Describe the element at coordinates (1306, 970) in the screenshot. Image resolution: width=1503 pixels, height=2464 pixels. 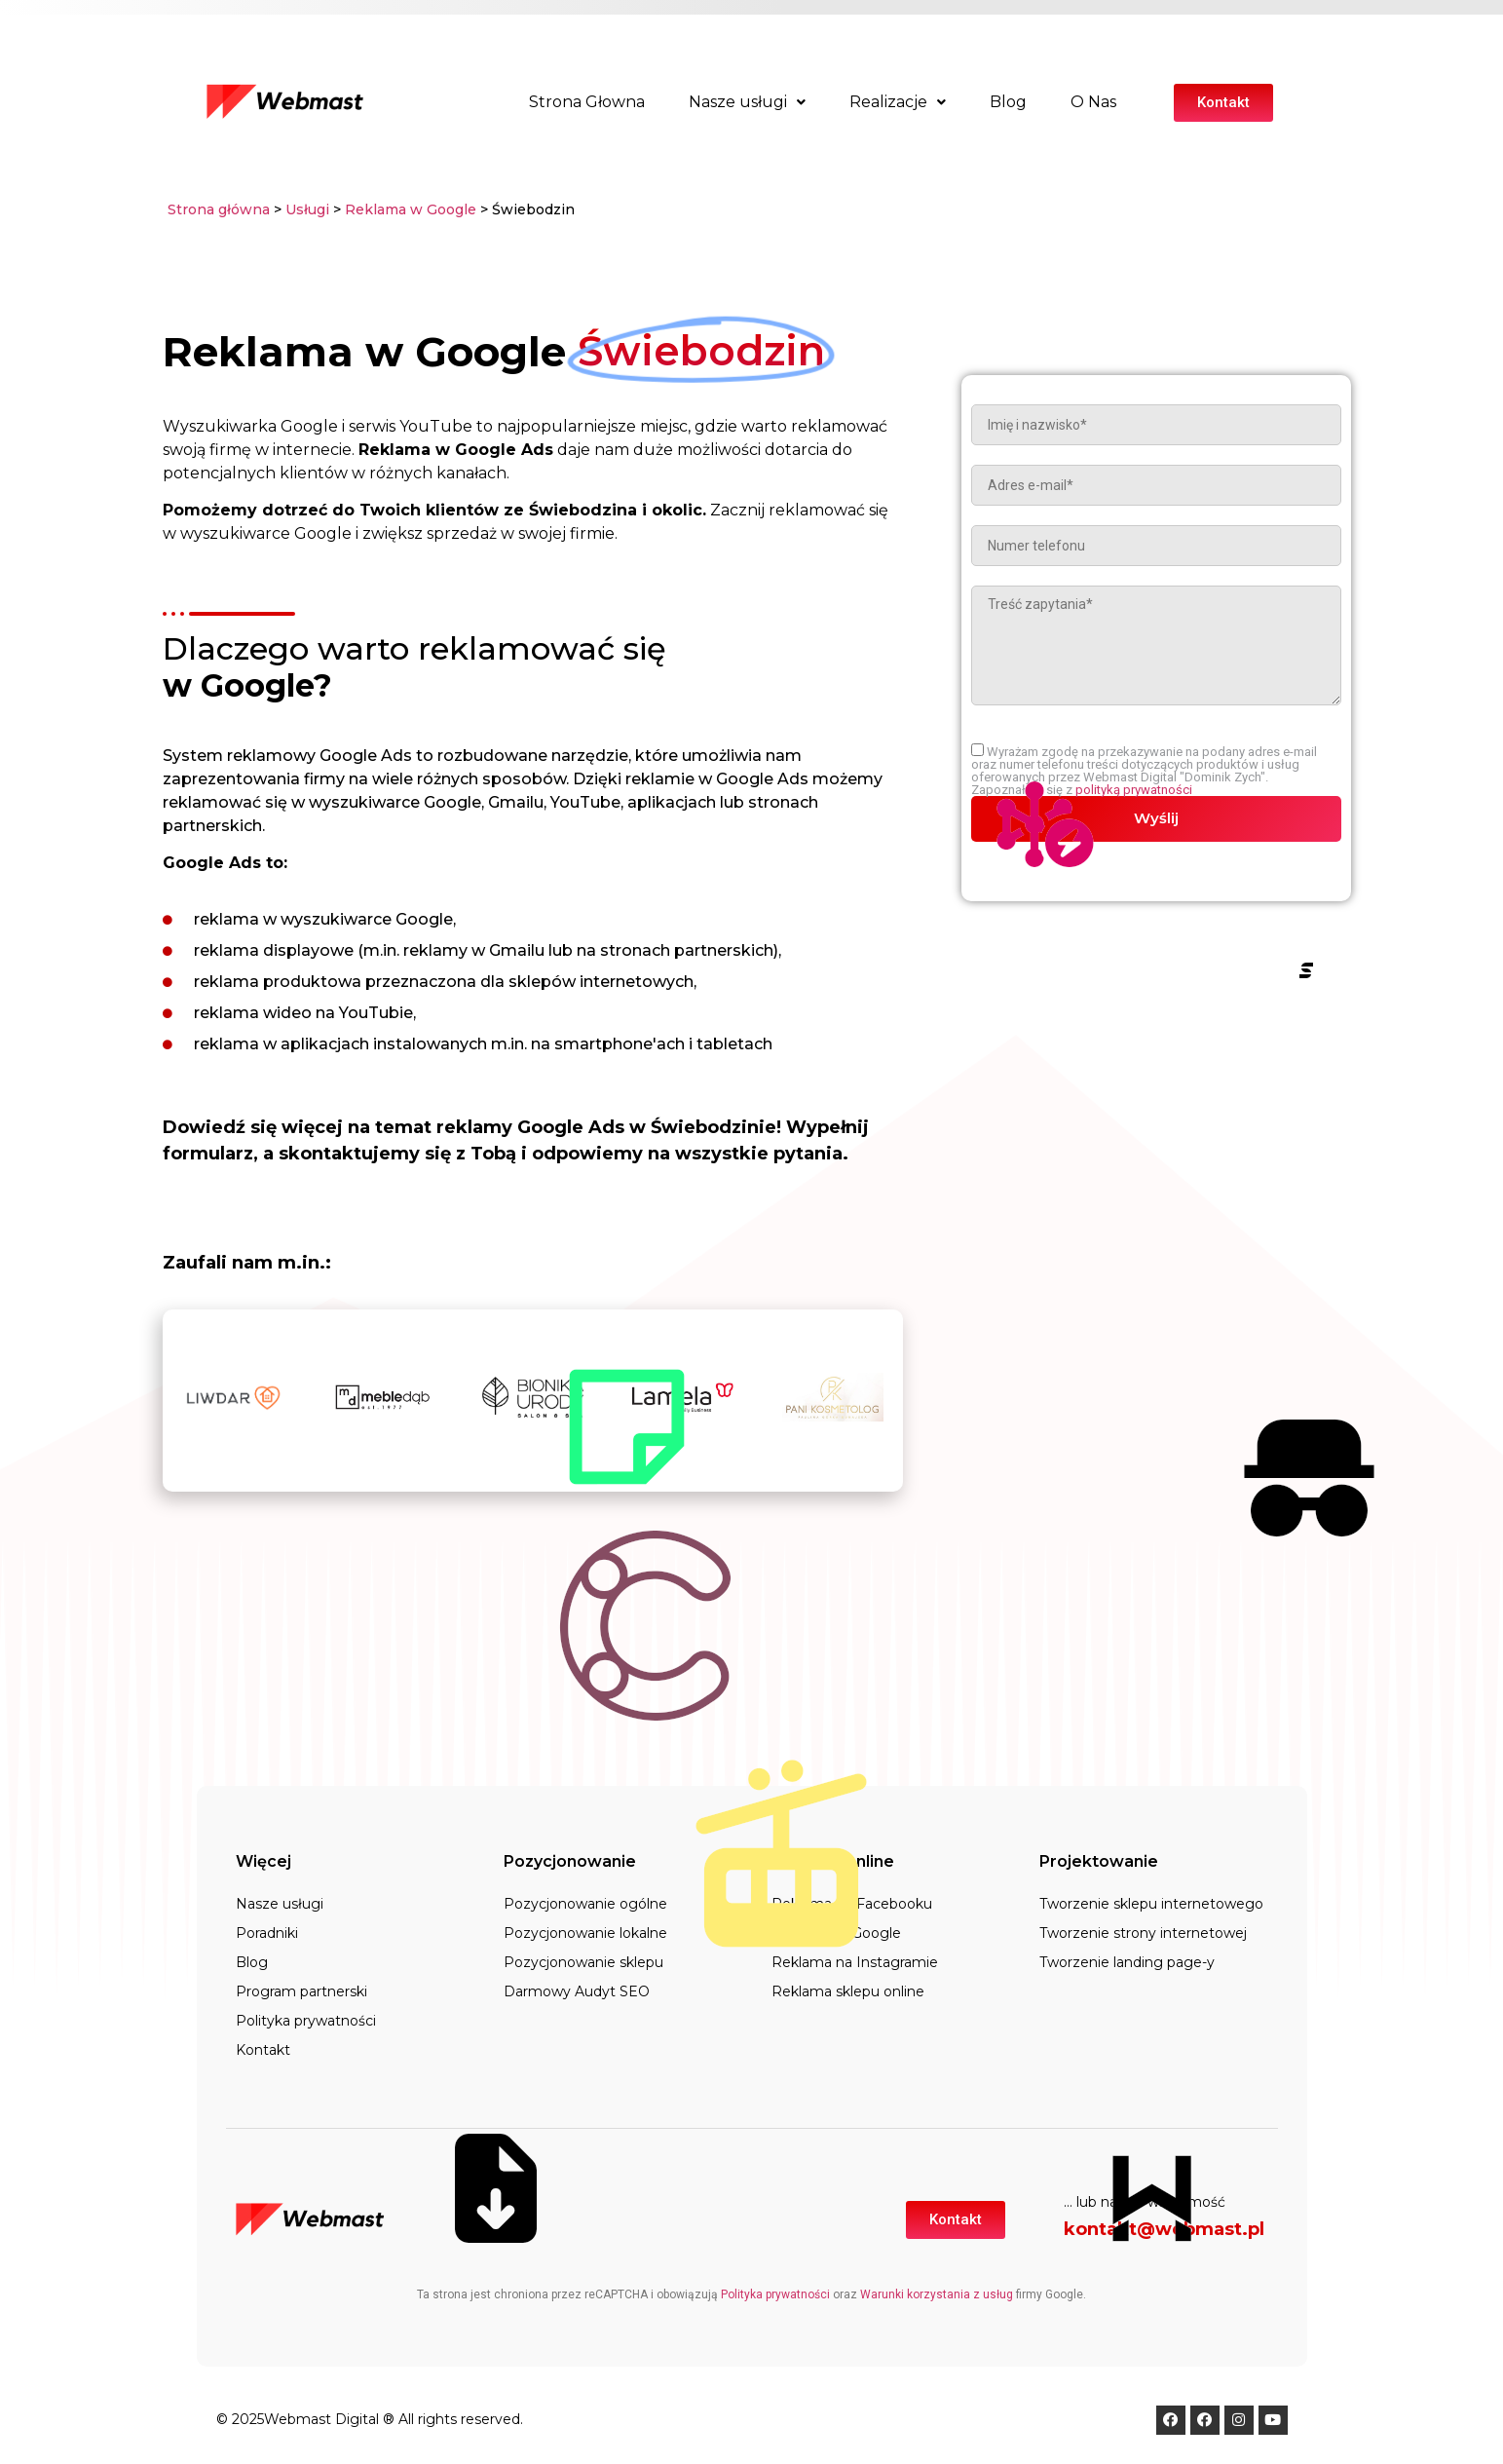
I see `sitrox brand logo` at that location.